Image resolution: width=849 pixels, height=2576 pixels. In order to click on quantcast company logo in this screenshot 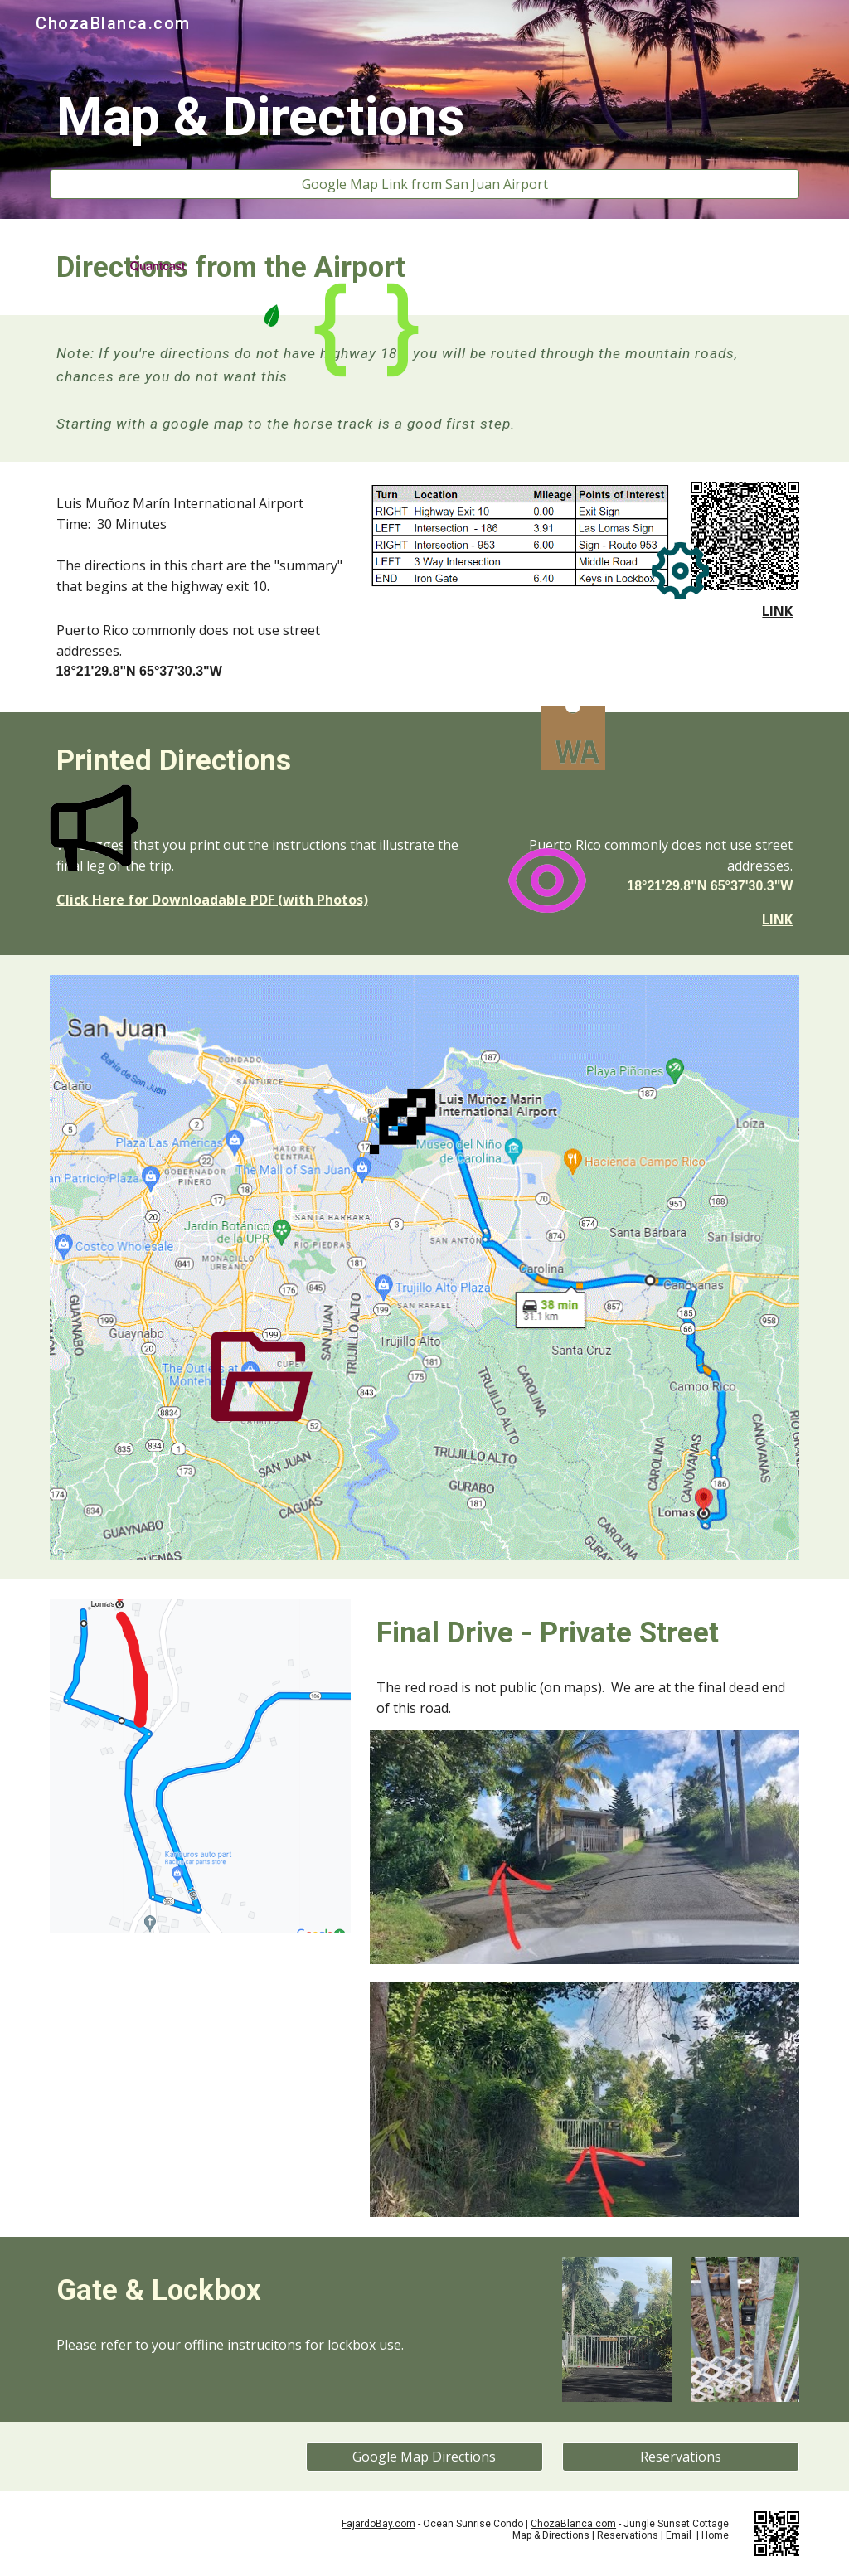, I will do `click(158, 266)`.